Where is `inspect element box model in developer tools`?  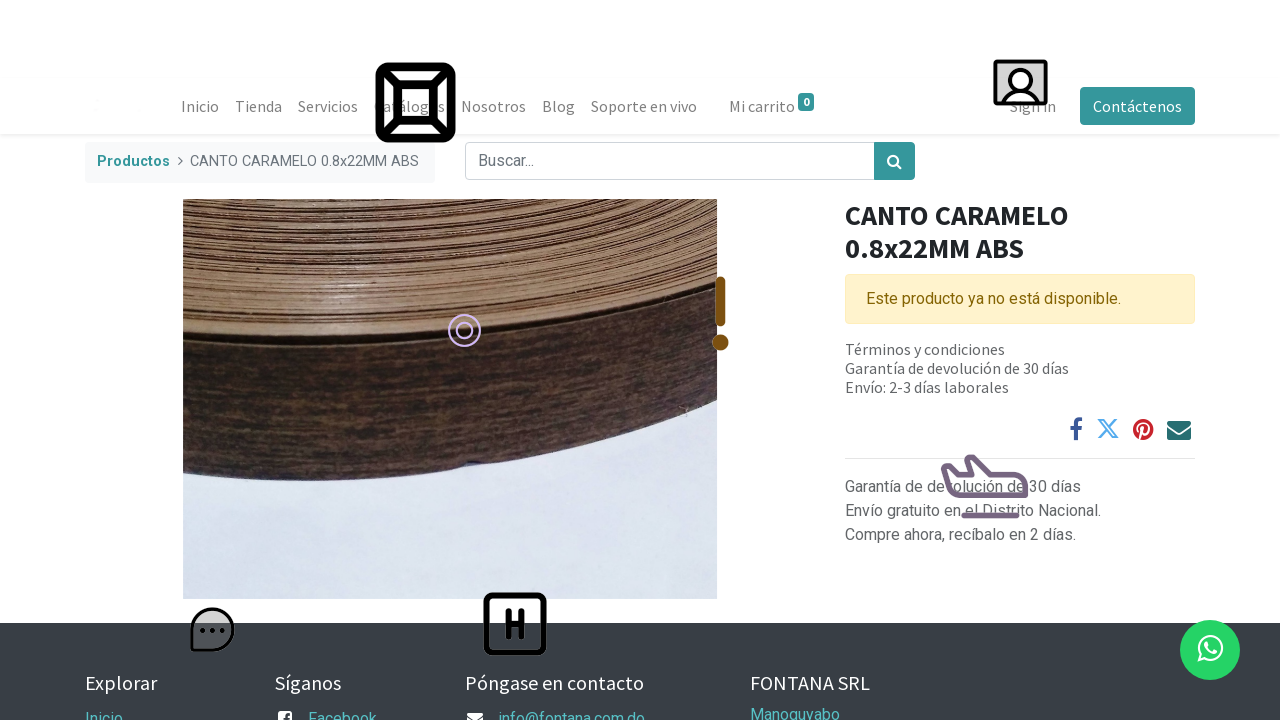
inspect element box model in developer tools is located at coordinates (415, 102).